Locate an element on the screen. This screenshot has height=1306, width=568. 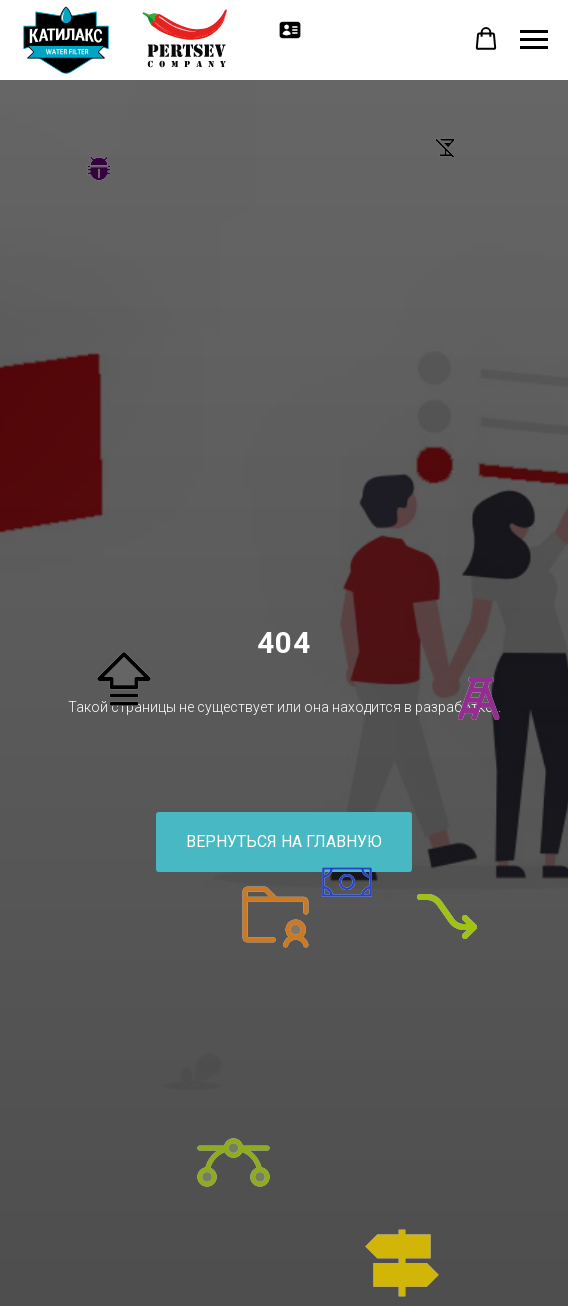
view your account balance is located at coordinates (347, 882).